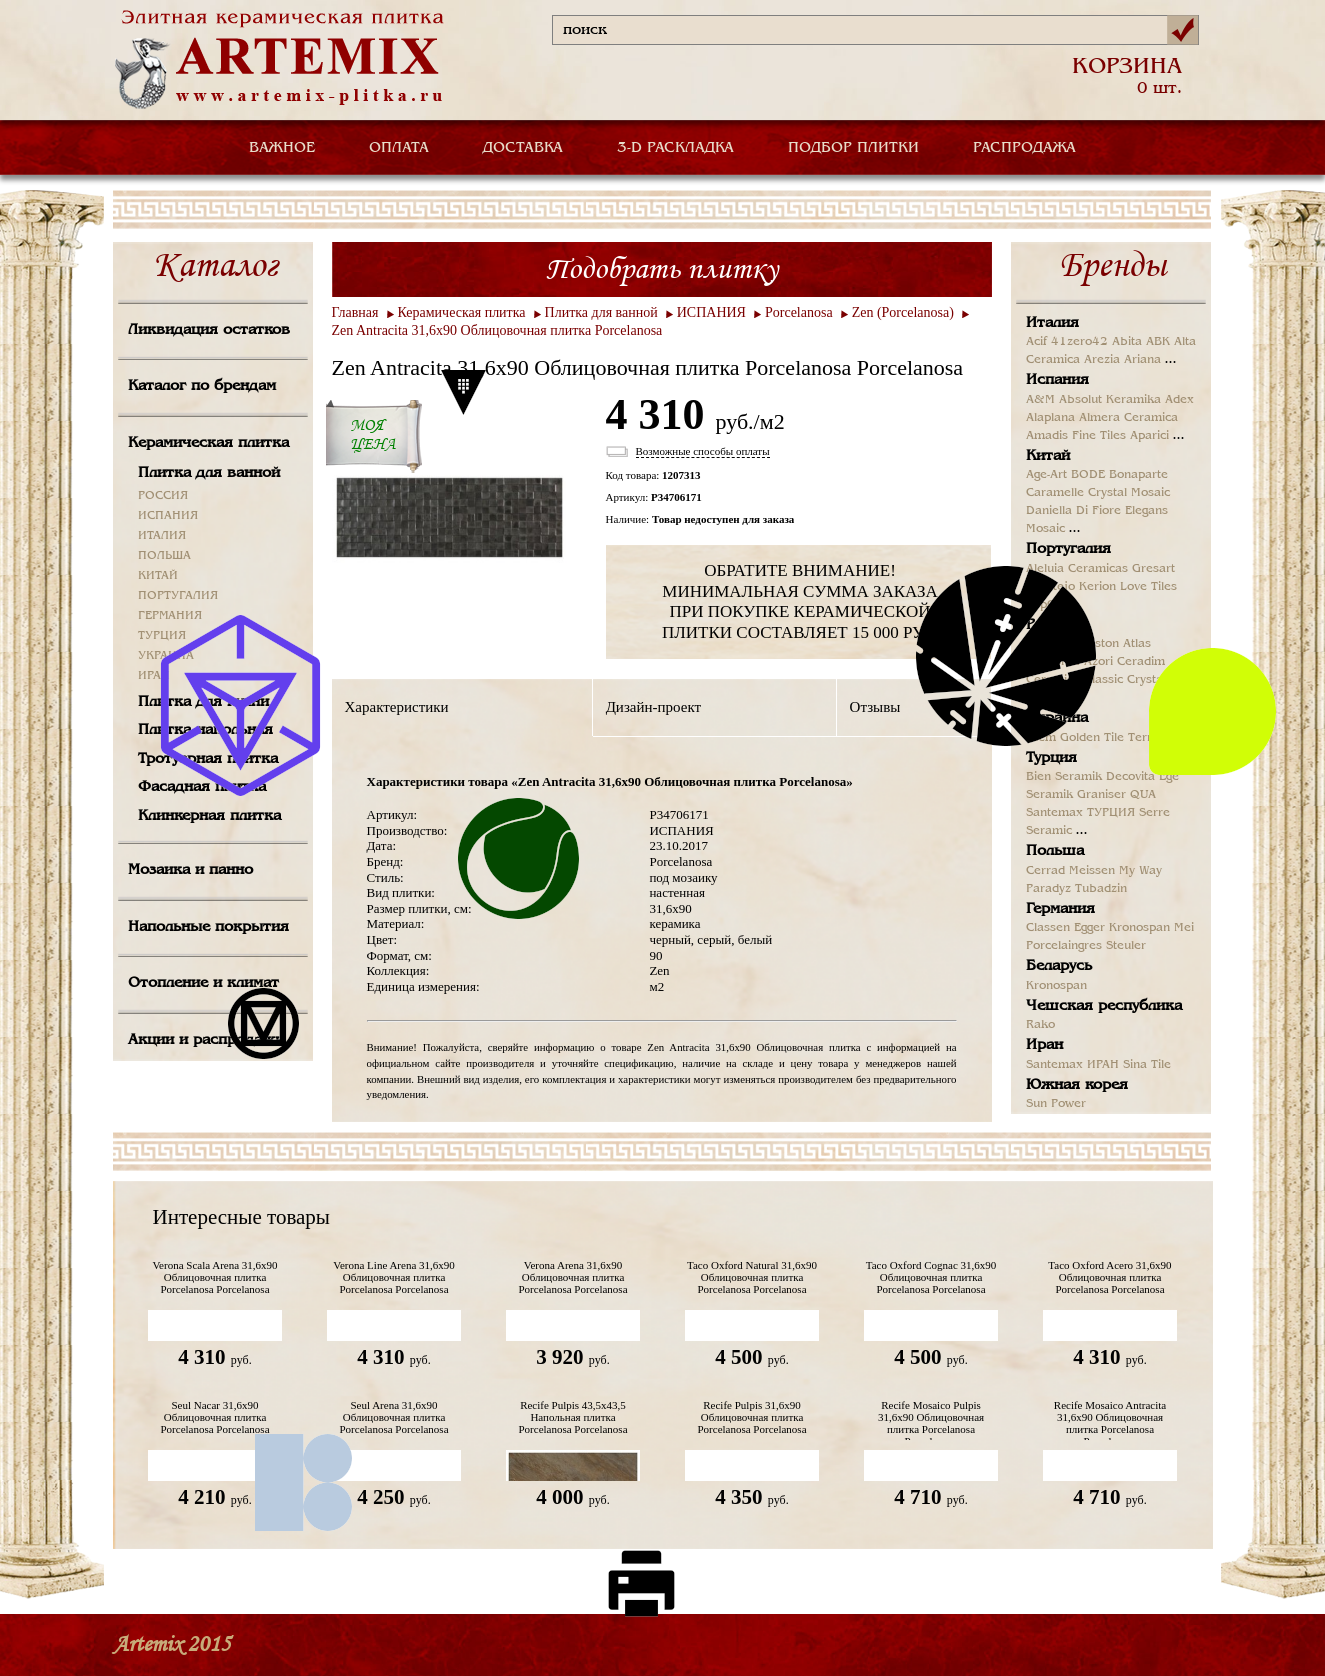  I want to click on material design brand logo, so click(263, 1023).